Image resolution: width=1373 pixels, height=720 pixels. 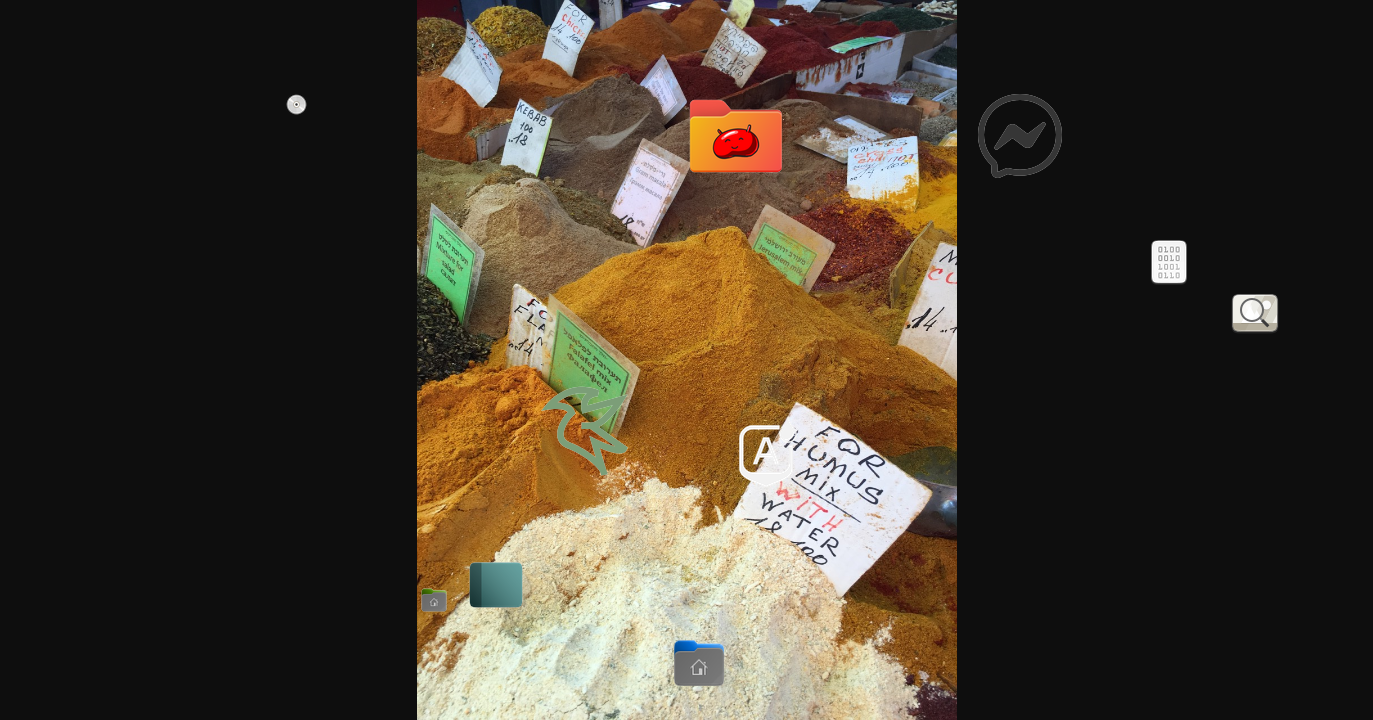 I want to click on indicates a Windows executable or downloadable program file, so click(x=1169, y=262).